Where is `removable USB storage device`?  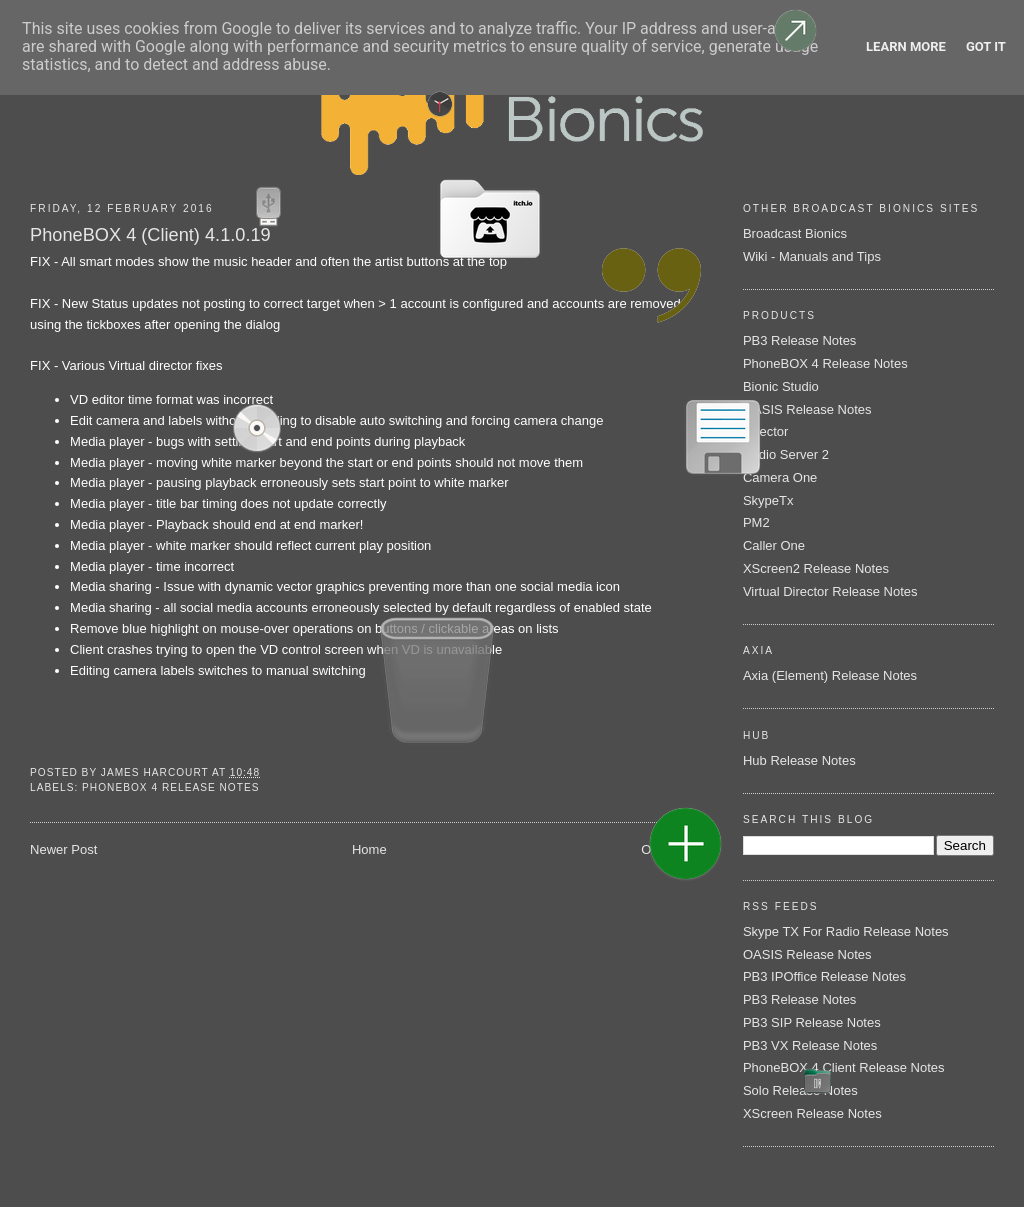 removable USB storage device is located at coordinates (268, 206).